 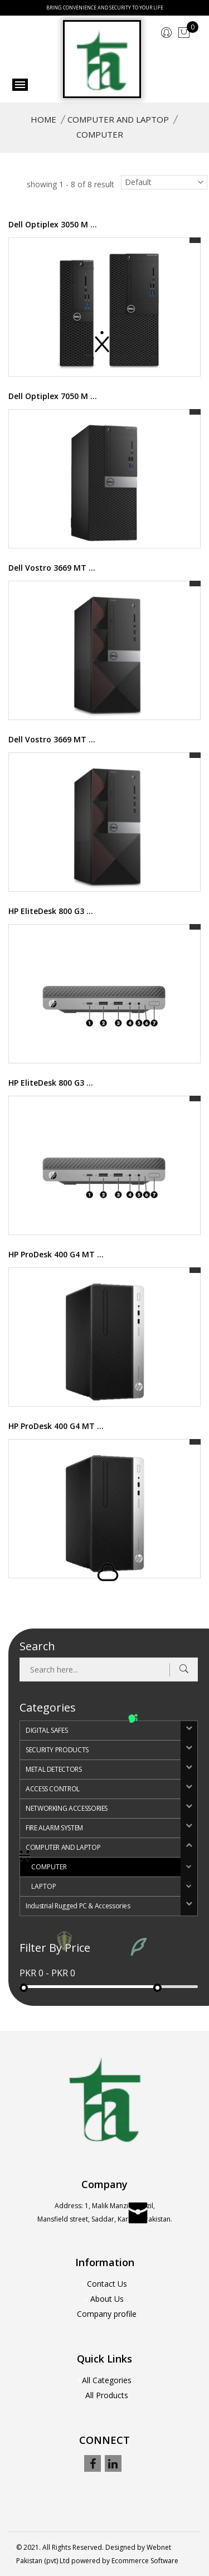 I want to click on indicates cloudy weather conditions, so click(x=108, y=1572).